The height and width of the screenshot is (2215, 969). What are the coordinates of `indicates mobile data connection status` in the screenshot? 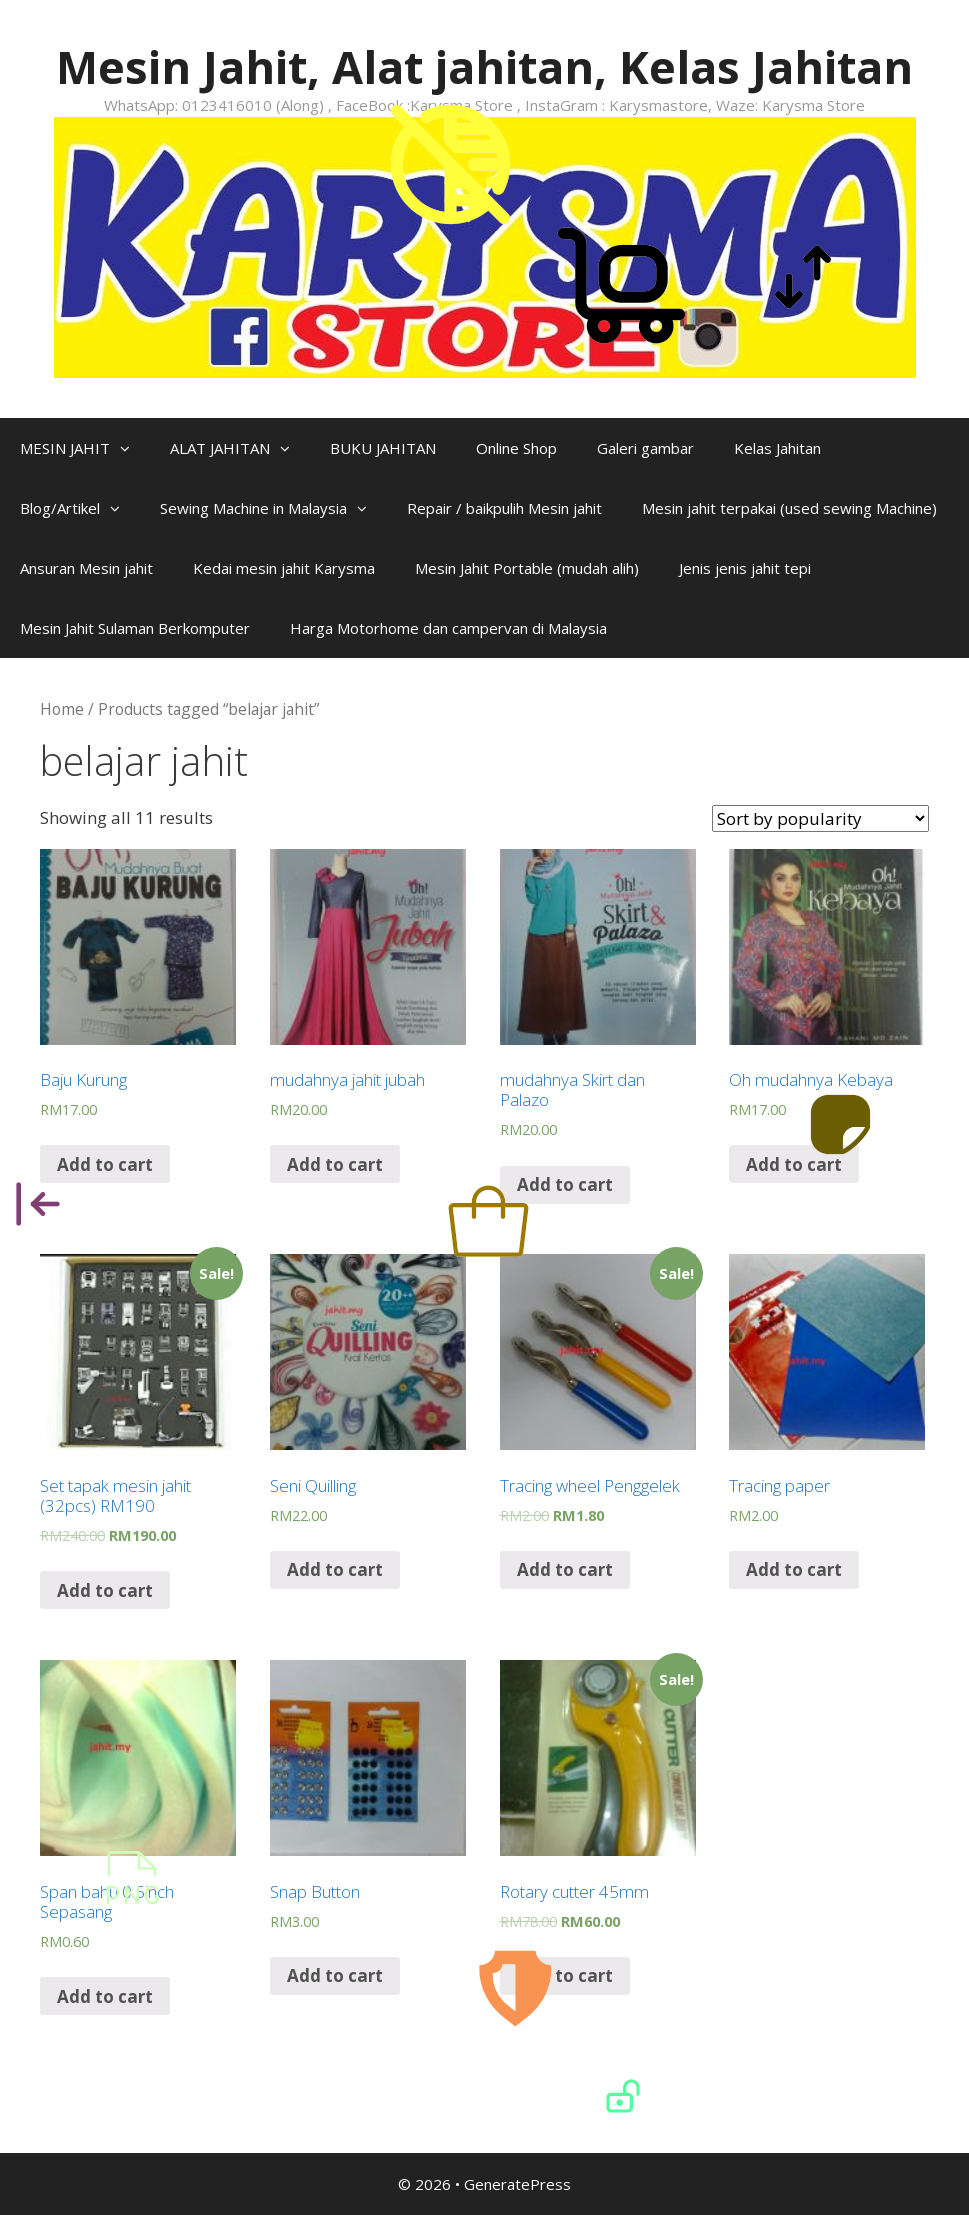 It's located at (803, 277).